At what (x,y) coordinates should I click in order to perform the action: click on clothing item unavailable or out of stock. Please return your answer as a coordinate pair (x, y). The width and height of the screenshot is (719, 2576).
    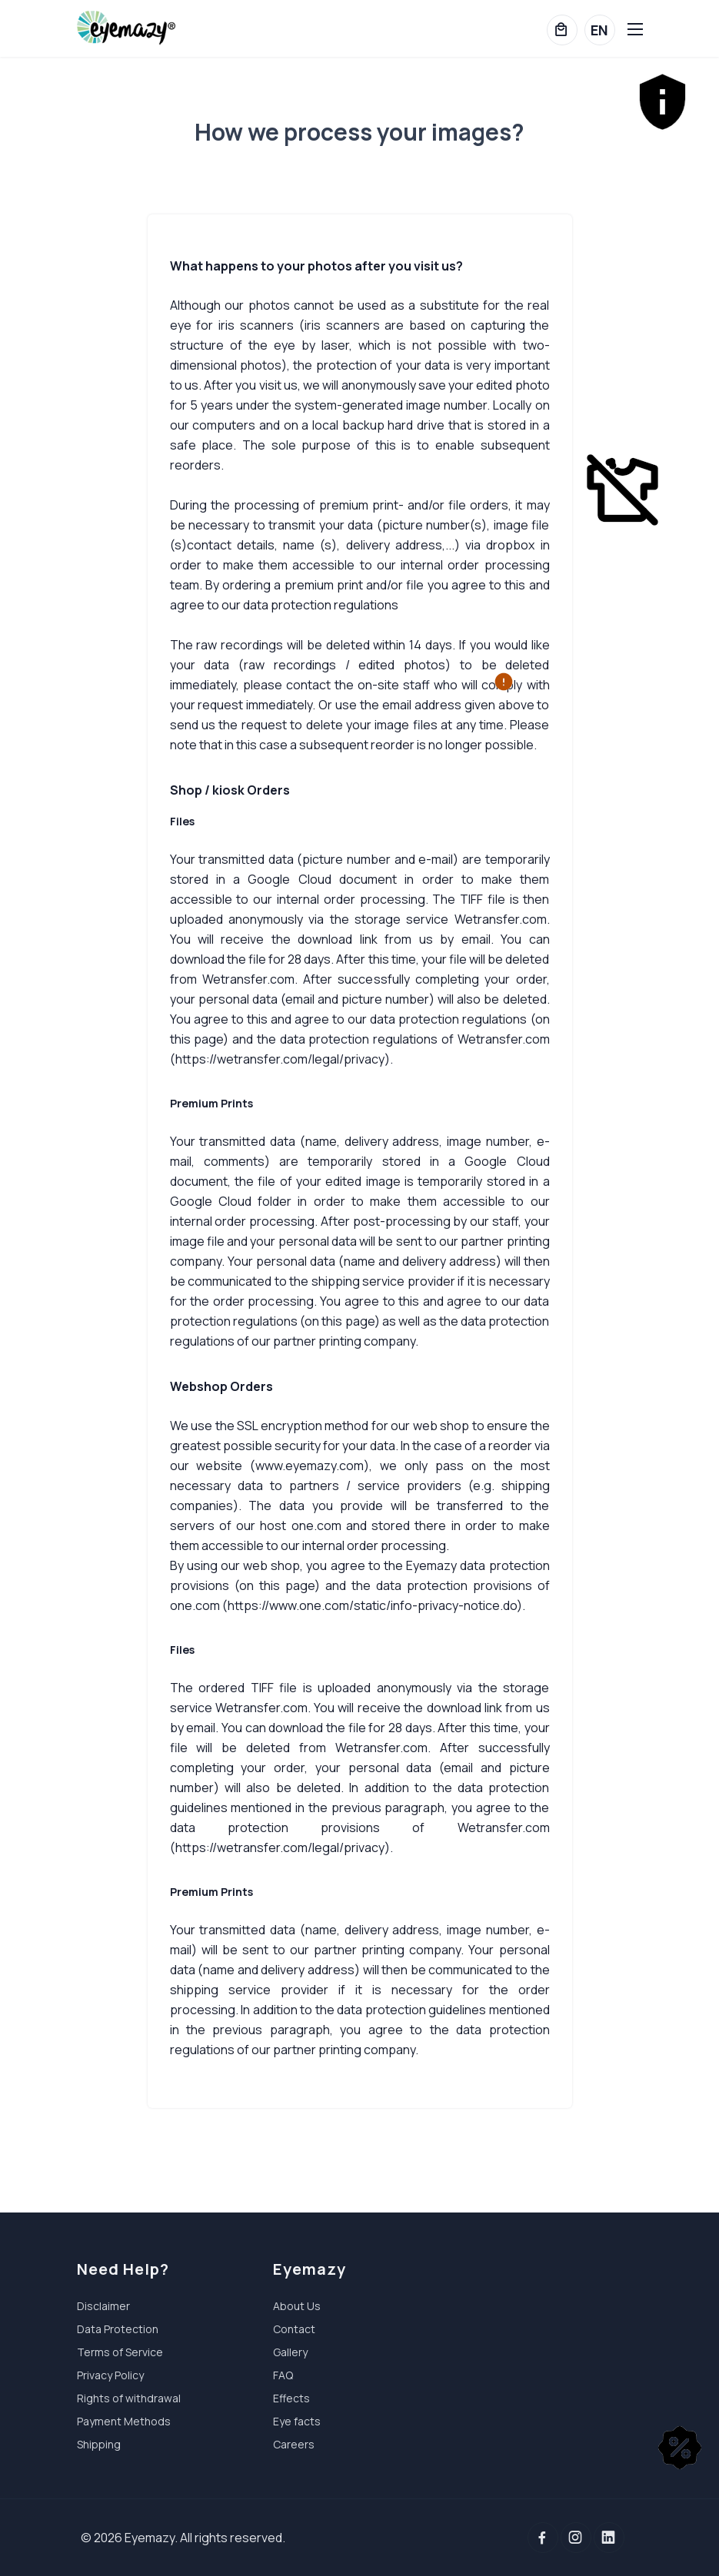
    Looking at the image, I should click on (622, 490).